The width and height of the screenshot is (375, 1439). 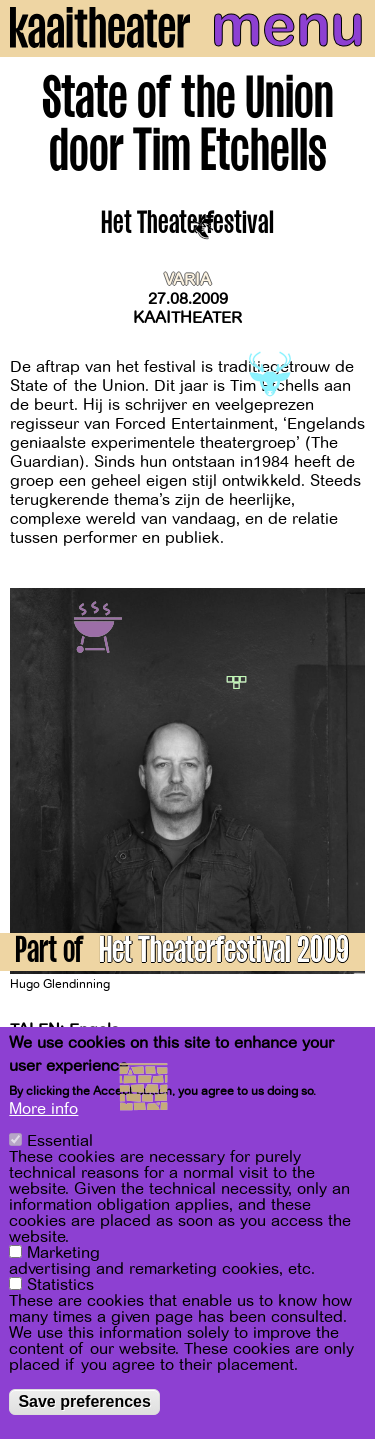 What do you see at coordinates (203, 229) in the screenshot?
I see `indicates a trip hazard or stumble` at bounding box center [203, 229].